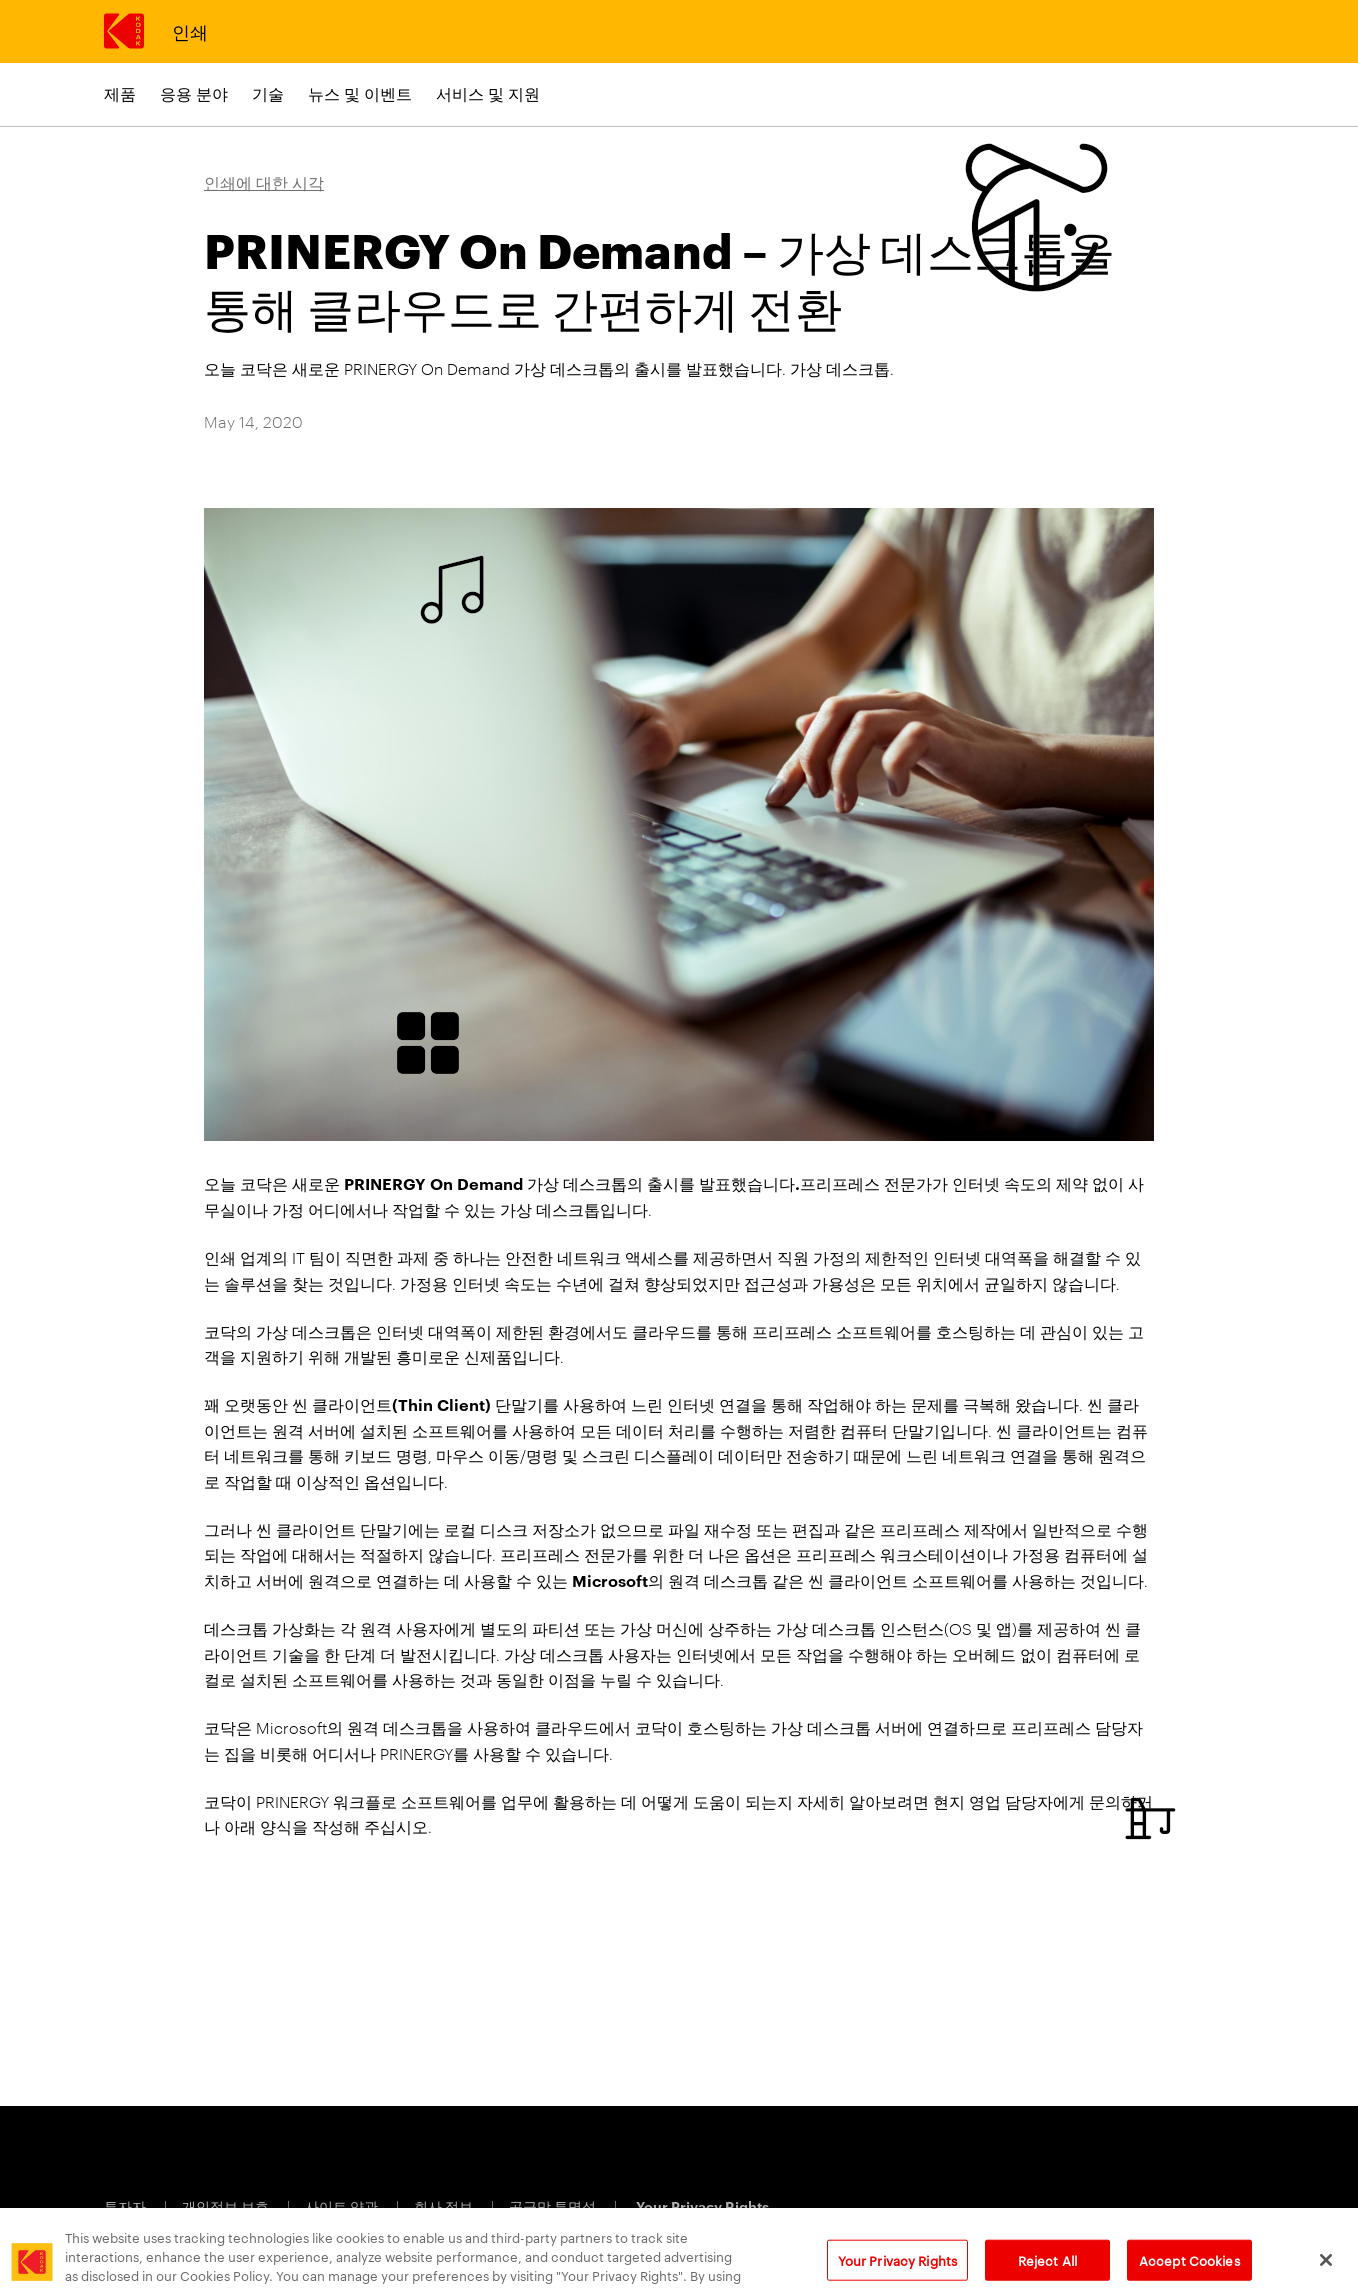 The height and width of the screenshot is (2289, 1358). What do you see at coordinates (428, 1043) in the screenshot?
I see `open app grid or launcher` at bounding box center [428, 1043].